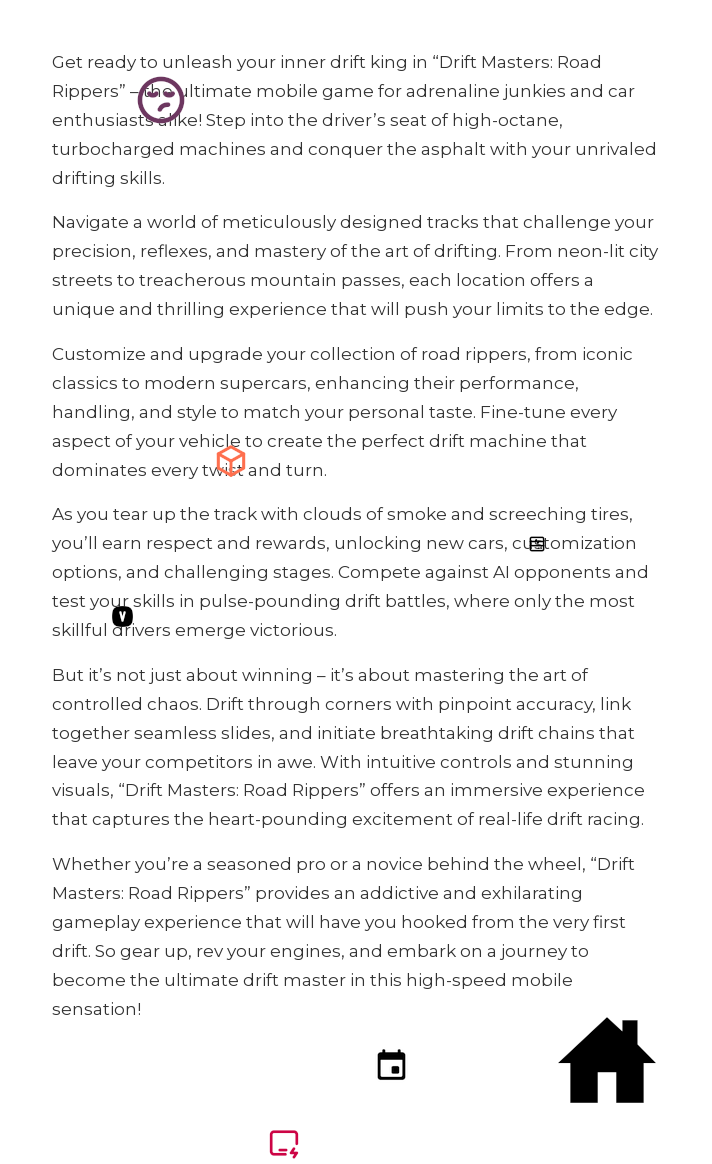  What do you see at coordinates (161, 100) in the screenshot?
I see `indicate user frustration or negative feedback` at bounding box center [161, 100].